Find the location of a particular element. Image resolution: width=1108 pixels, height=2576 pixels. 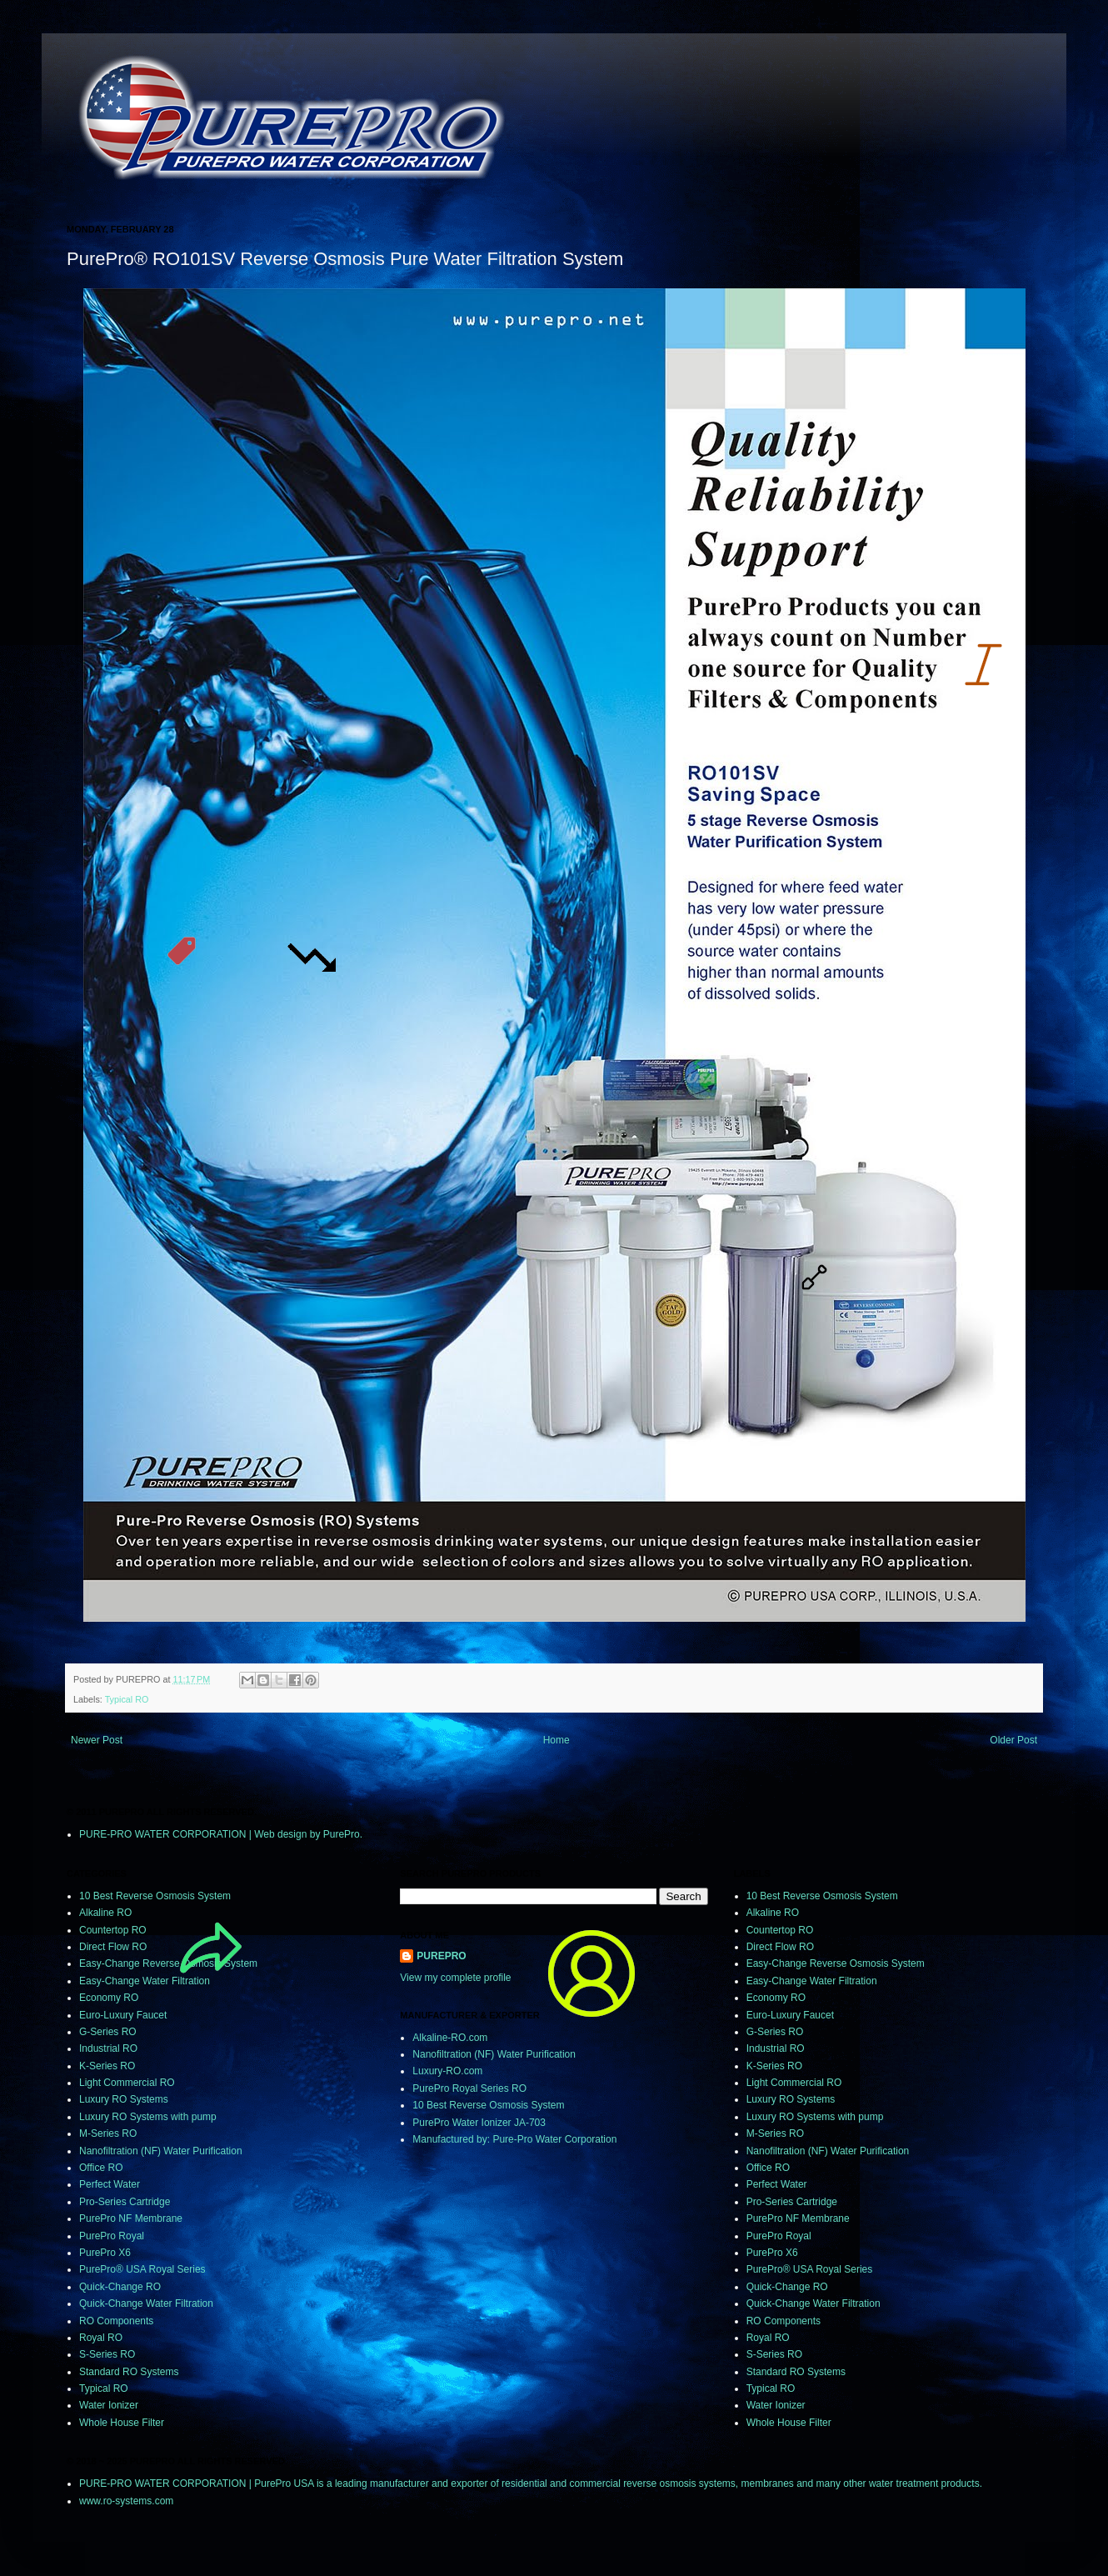

view or apply a discount code is located at coordinates (182, 951).